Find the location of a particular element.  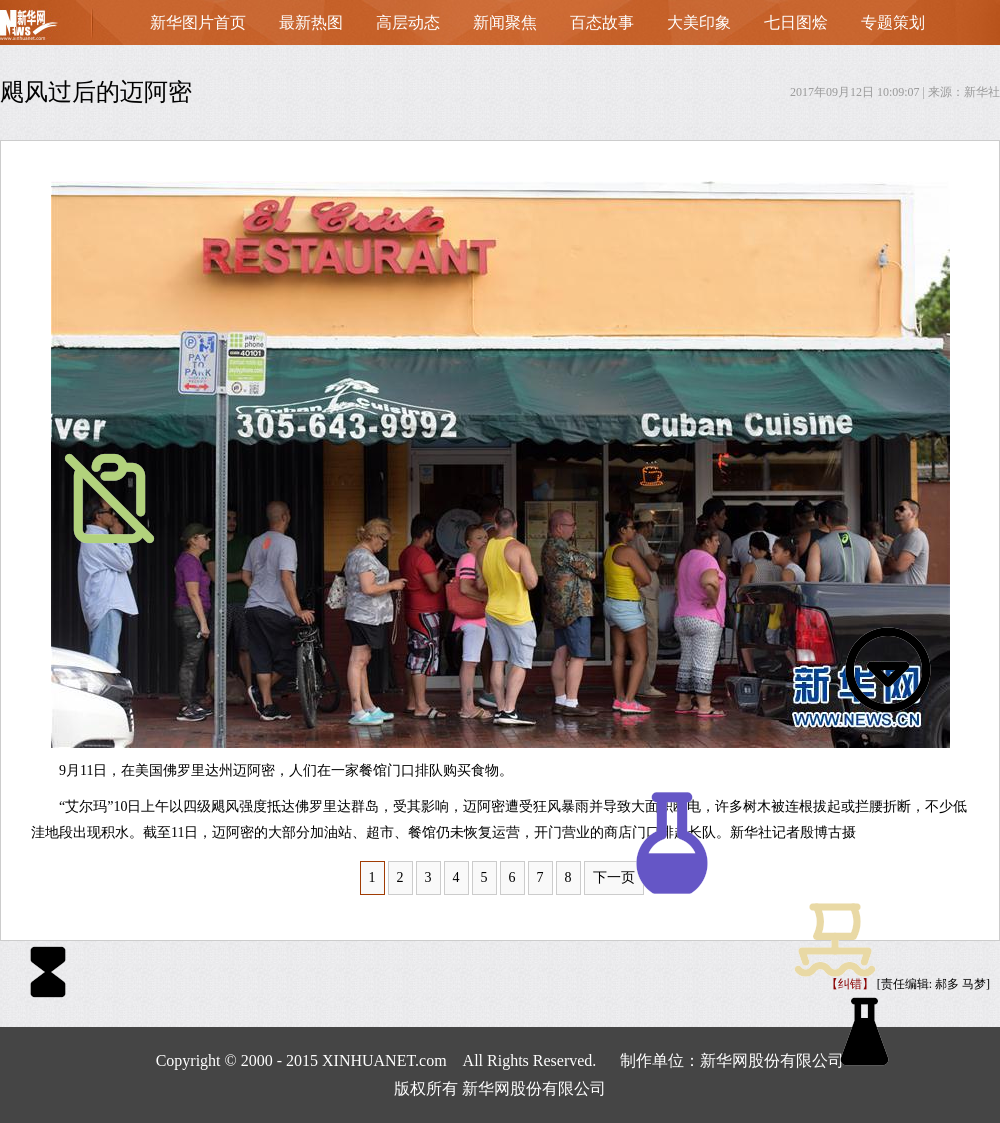

indicates loading or processing in progress is located at coordinates (48, 972).